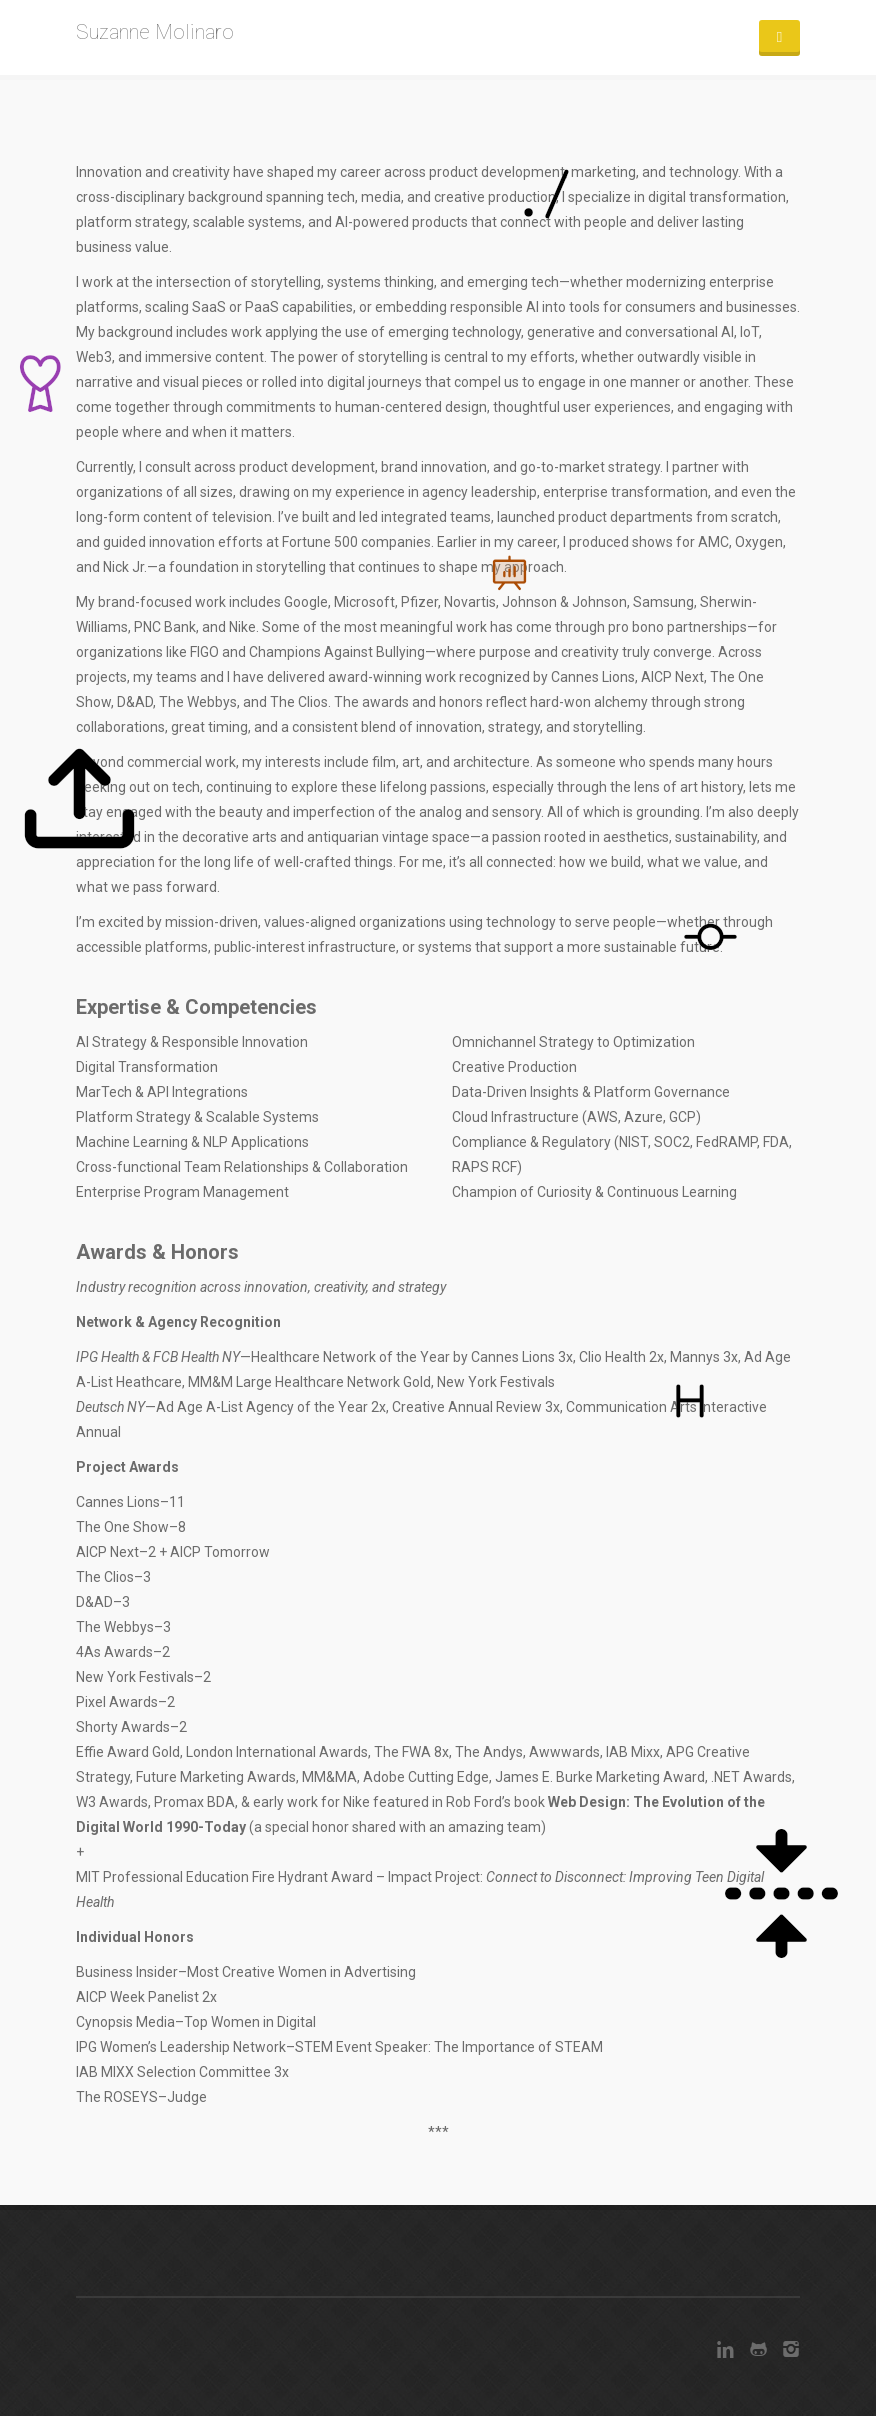  I want to click on view sponsor tiers and levels, so click(40, 383).